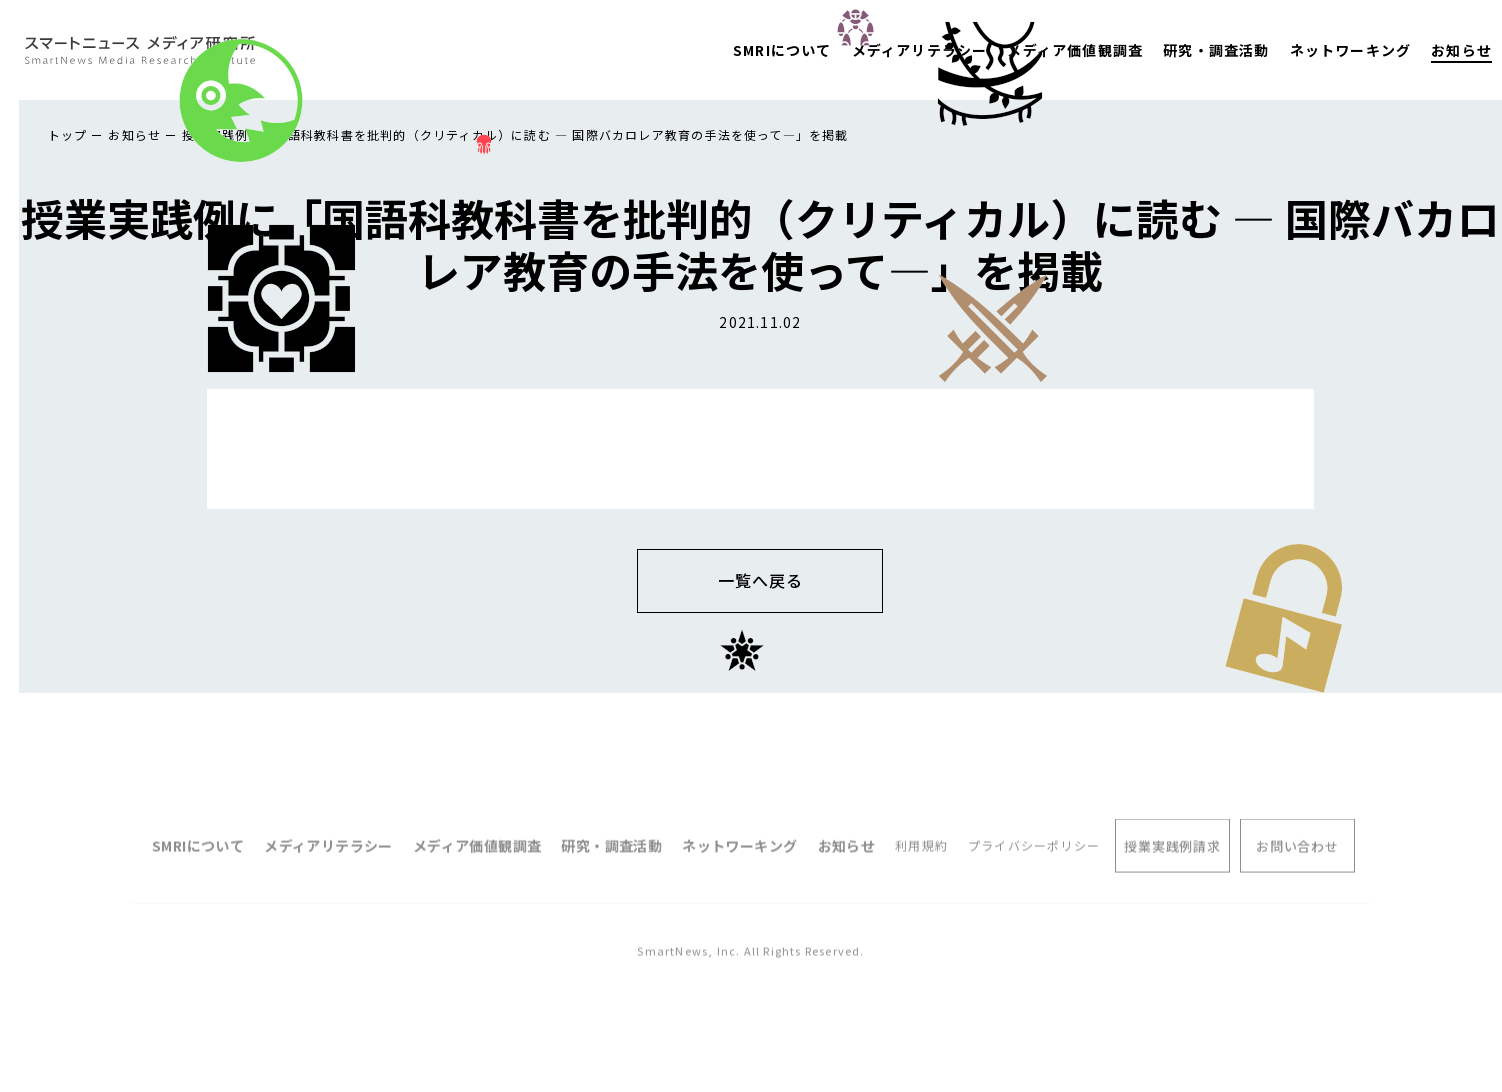  What do you see at coordinates (855, 27) in the screenshot?
I see `access robot or automaton character` at bounding box center [855, 27].